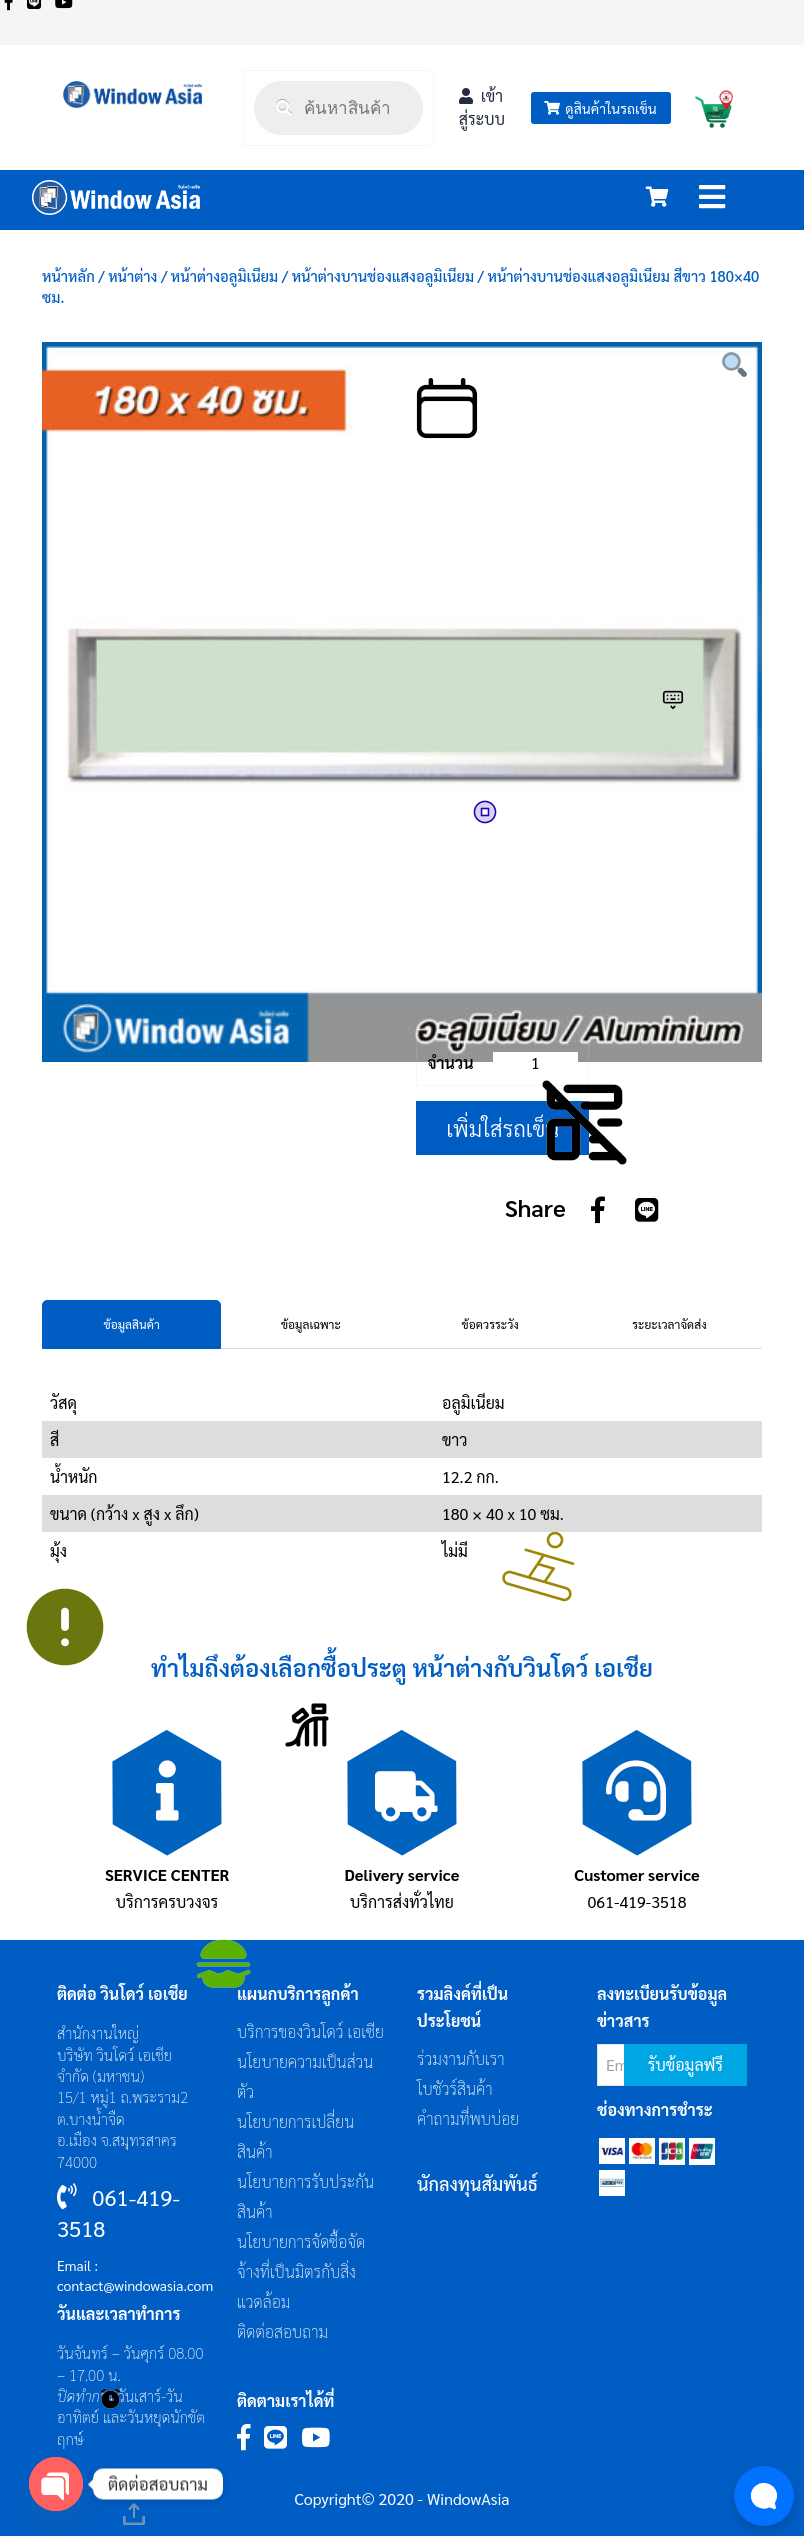  I want to click on indicates an error or warning state, so click(65, 1627).